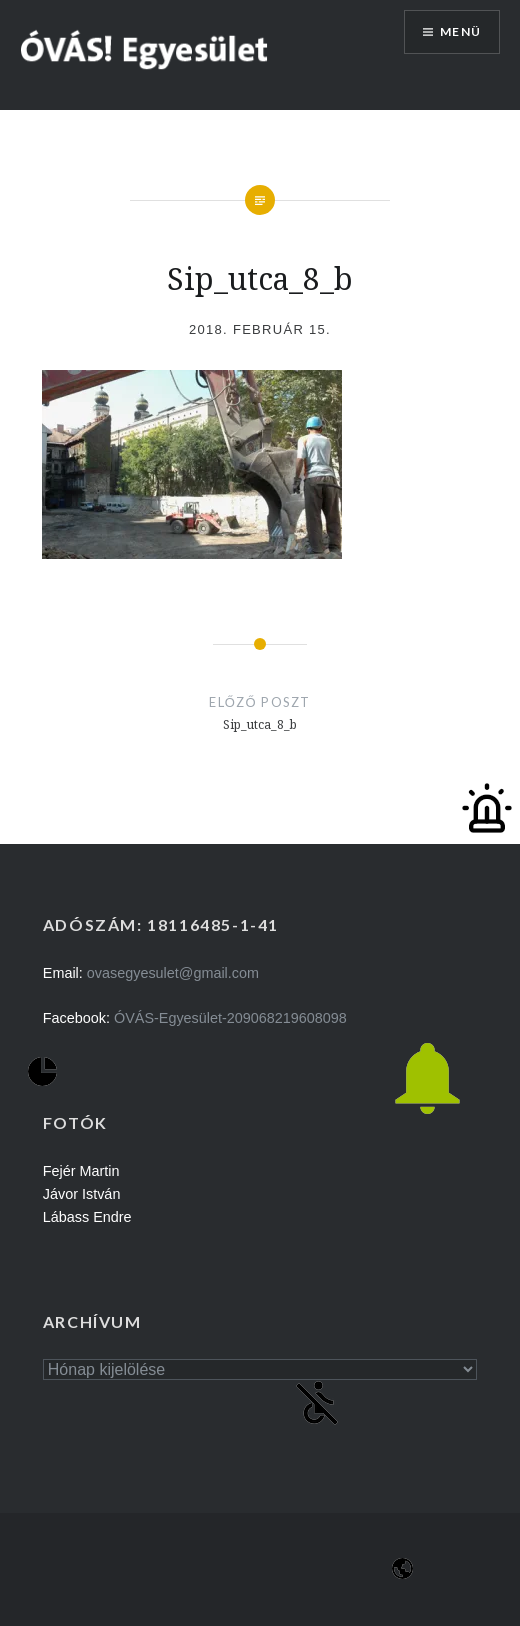 The width and height of the screenshot is (520, 1626). I want to click on view notifications, so click(427, 1078).